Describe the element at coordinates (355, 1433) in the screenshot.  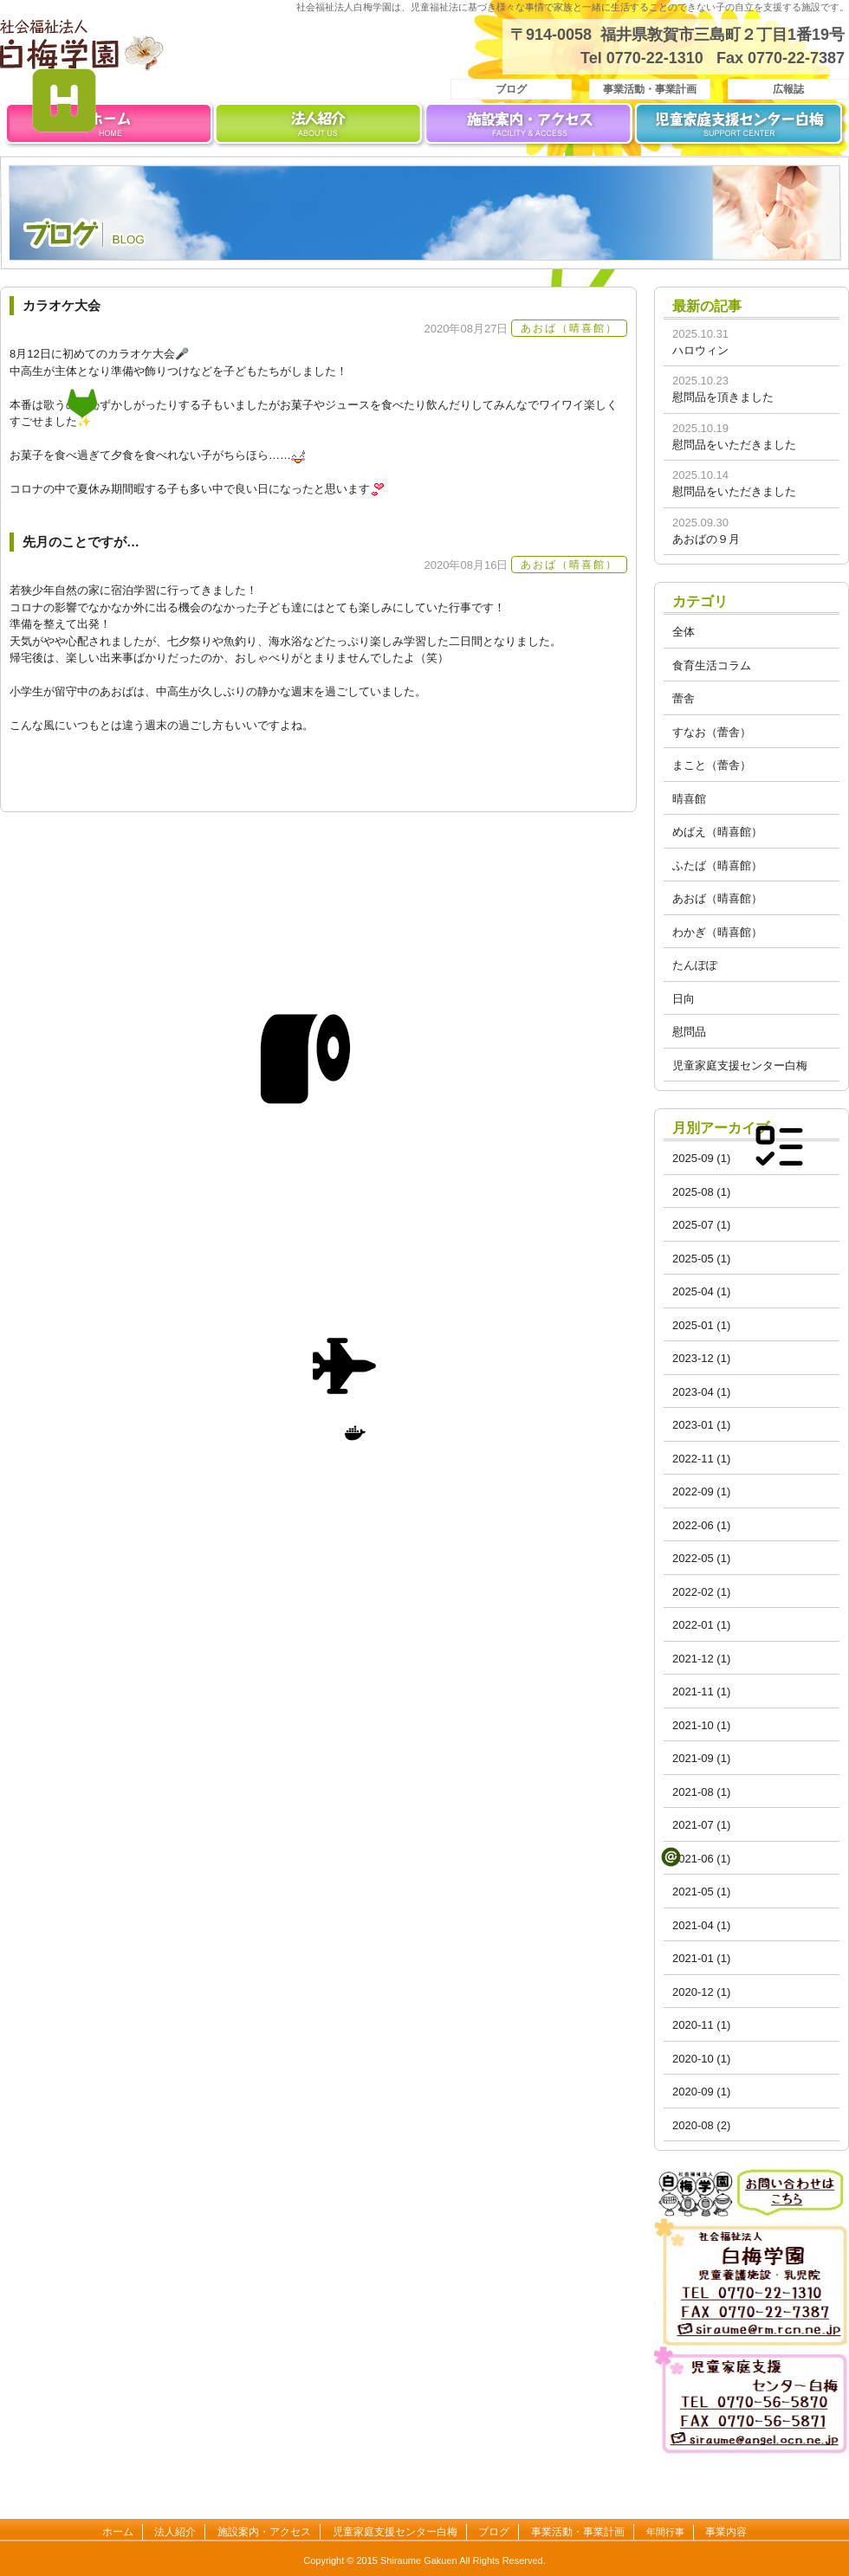
I see `docker container platform logo` at that location.